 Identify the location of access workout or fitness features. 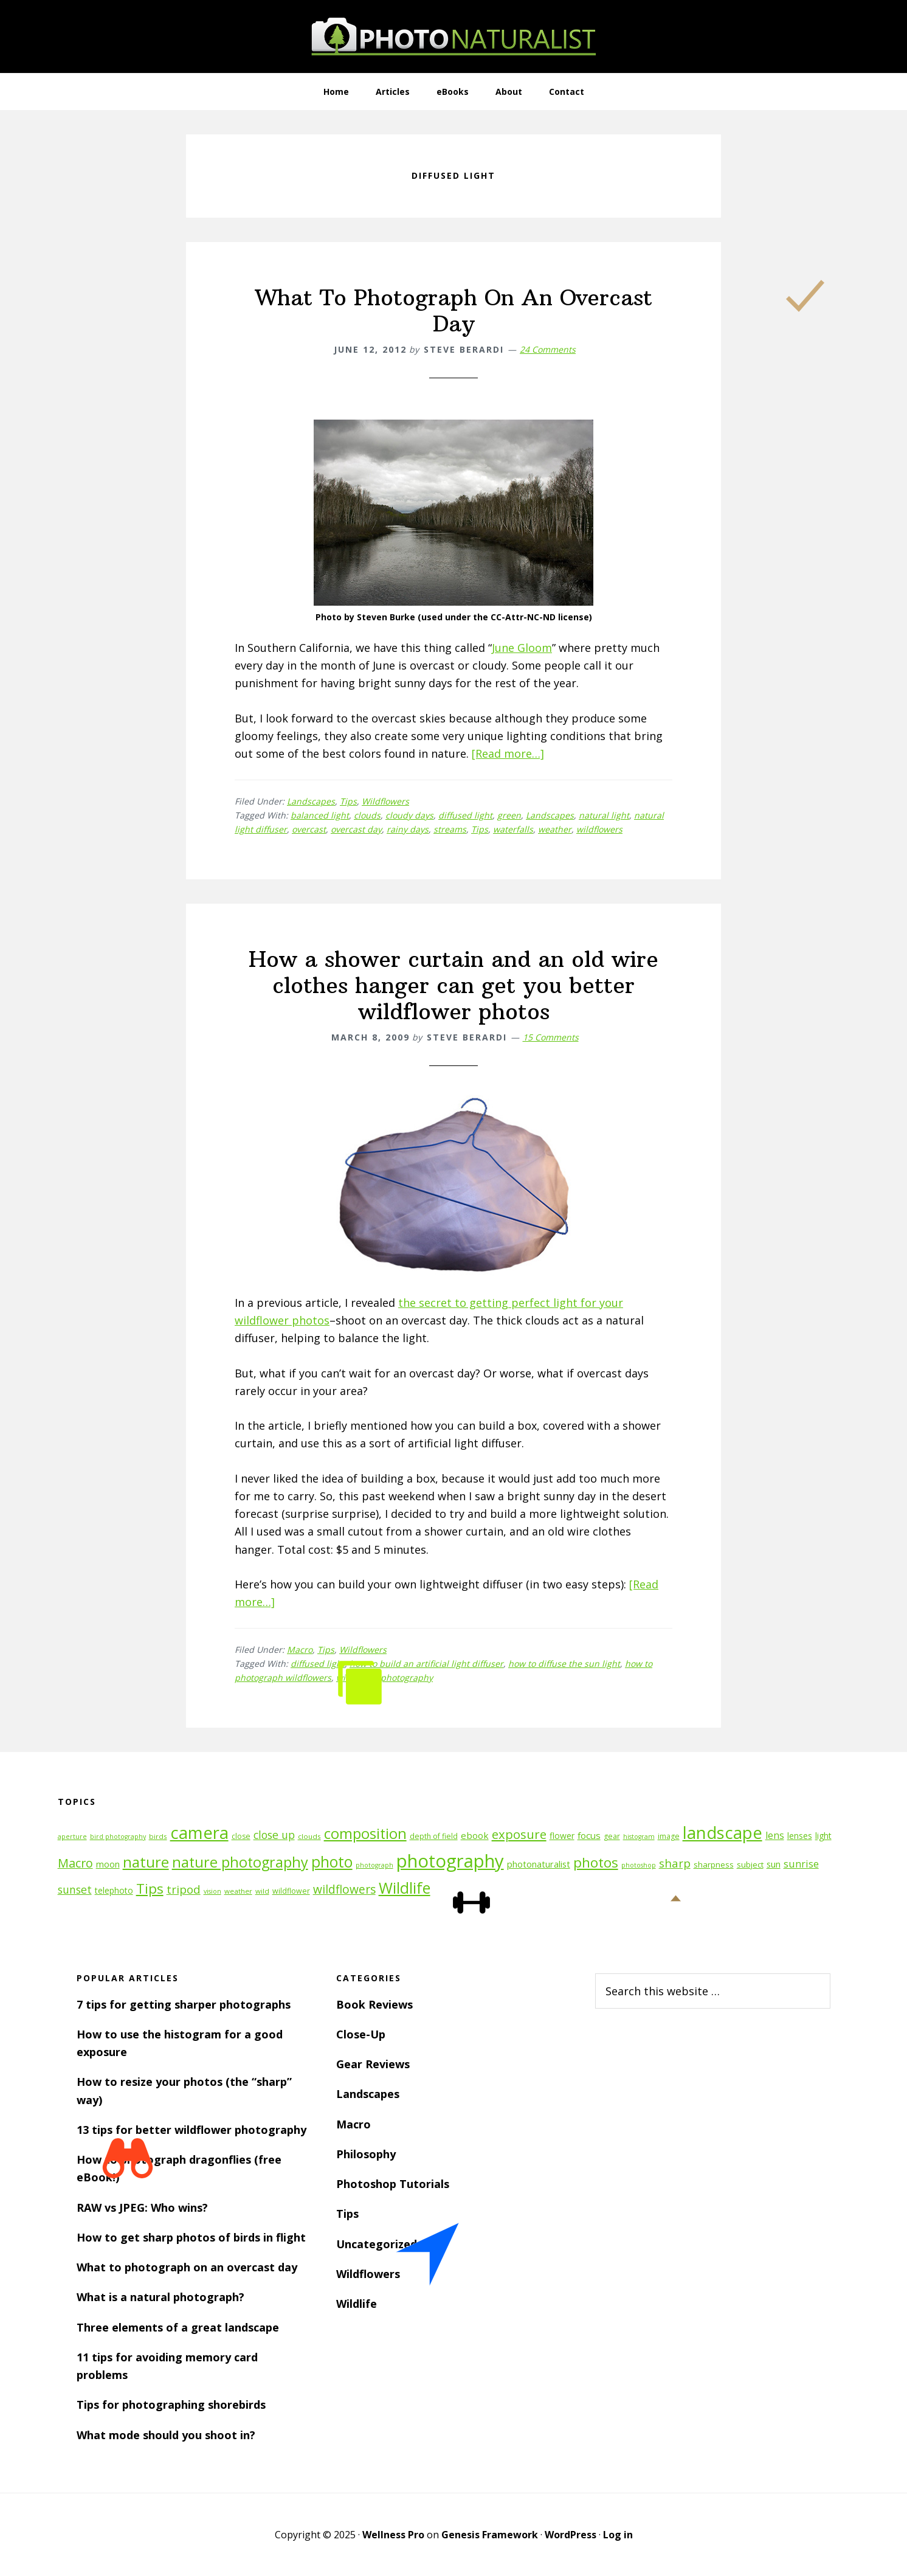
(471, 1902).